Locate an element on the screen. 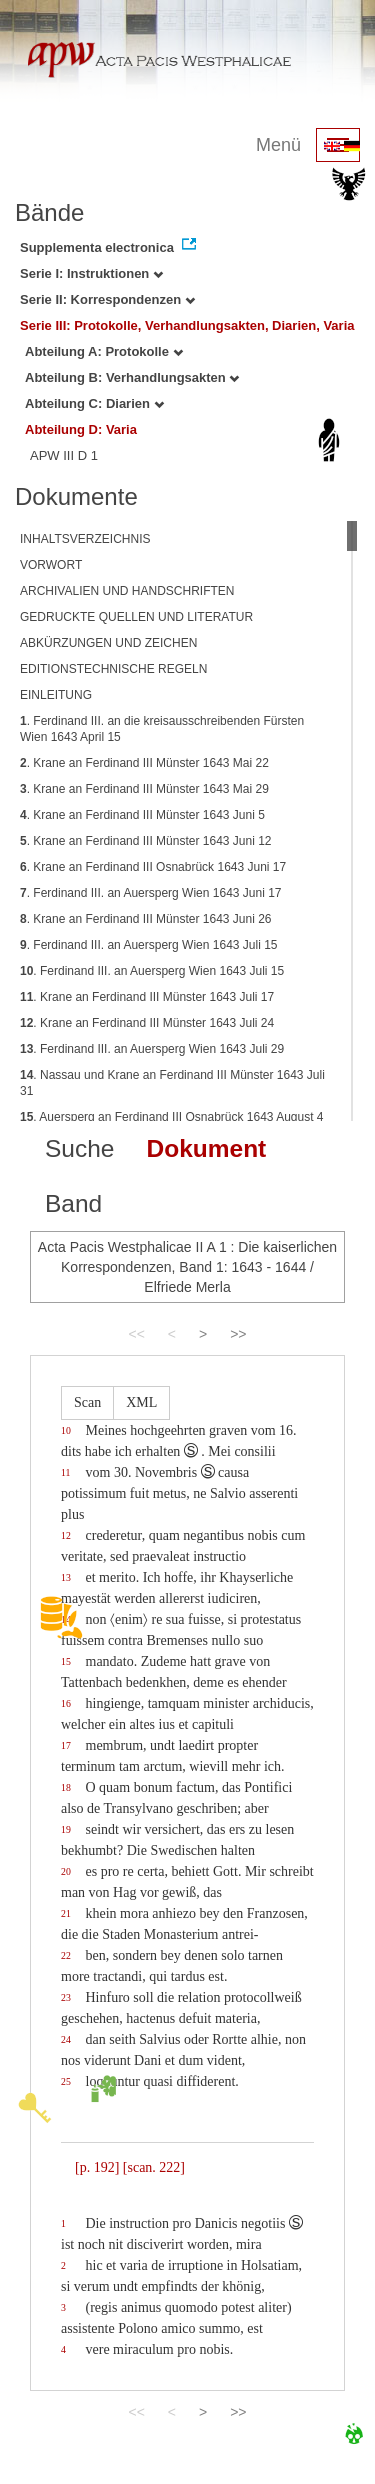 The height and width of the screenshot is (2484, 375). unlock romantic or relationship-themed content is located at coordinates (35, 2108).